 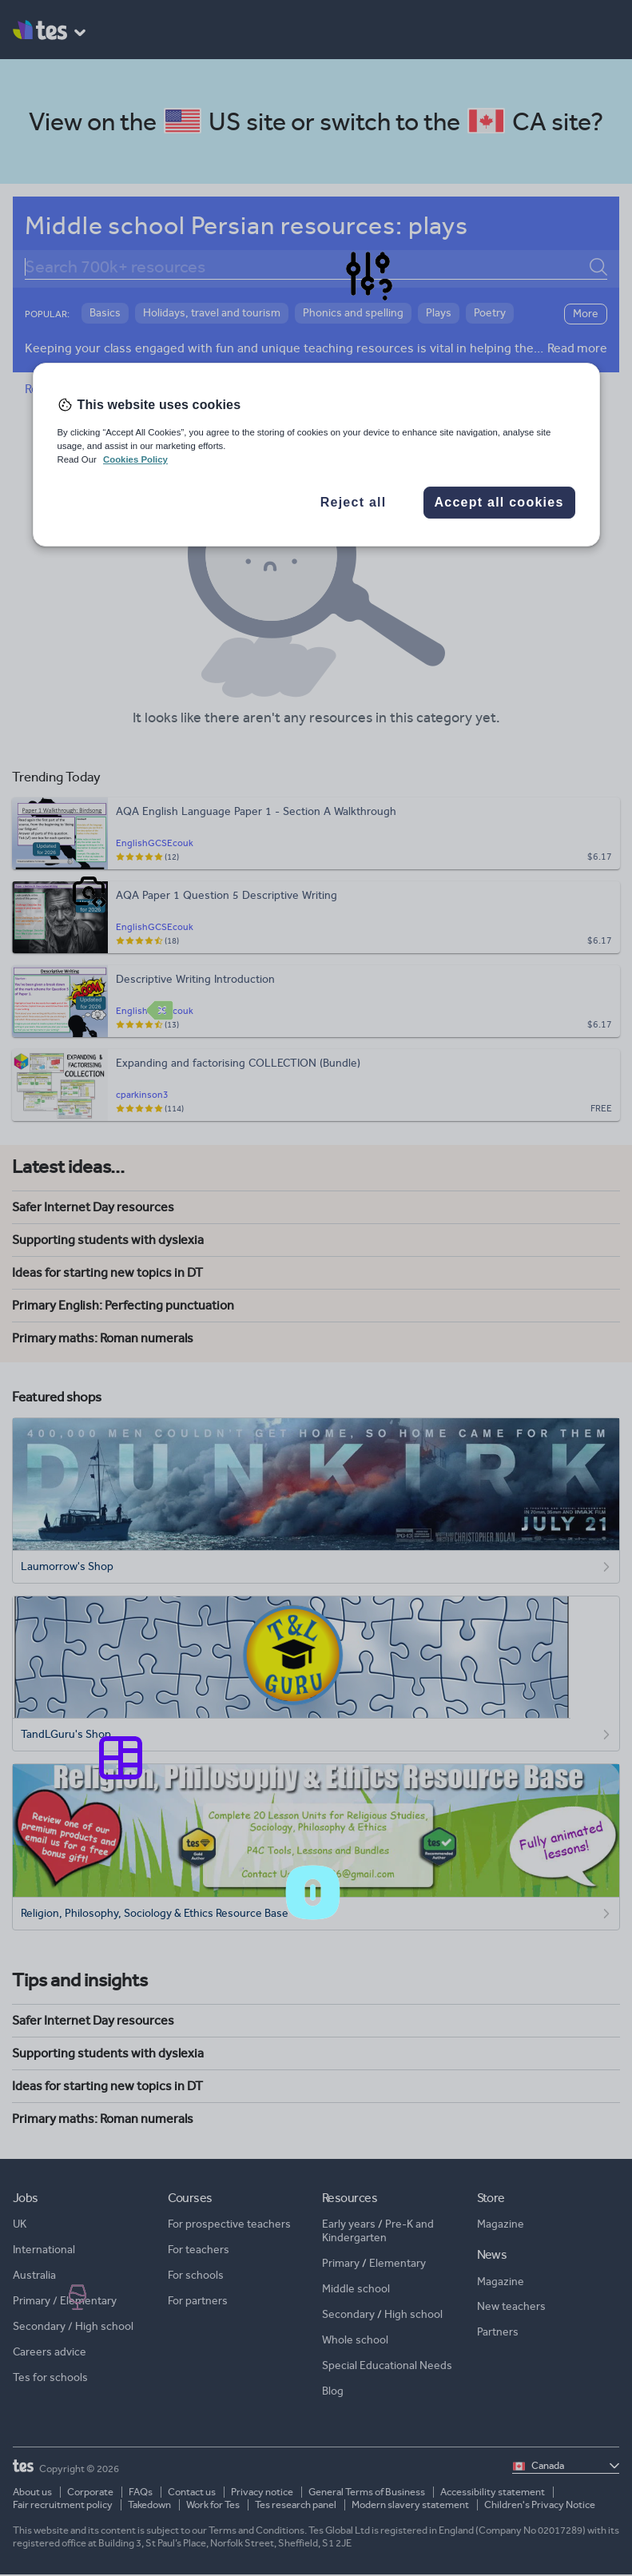 I want to click on browse wine selection or menu, so click(x=78, y=2296).